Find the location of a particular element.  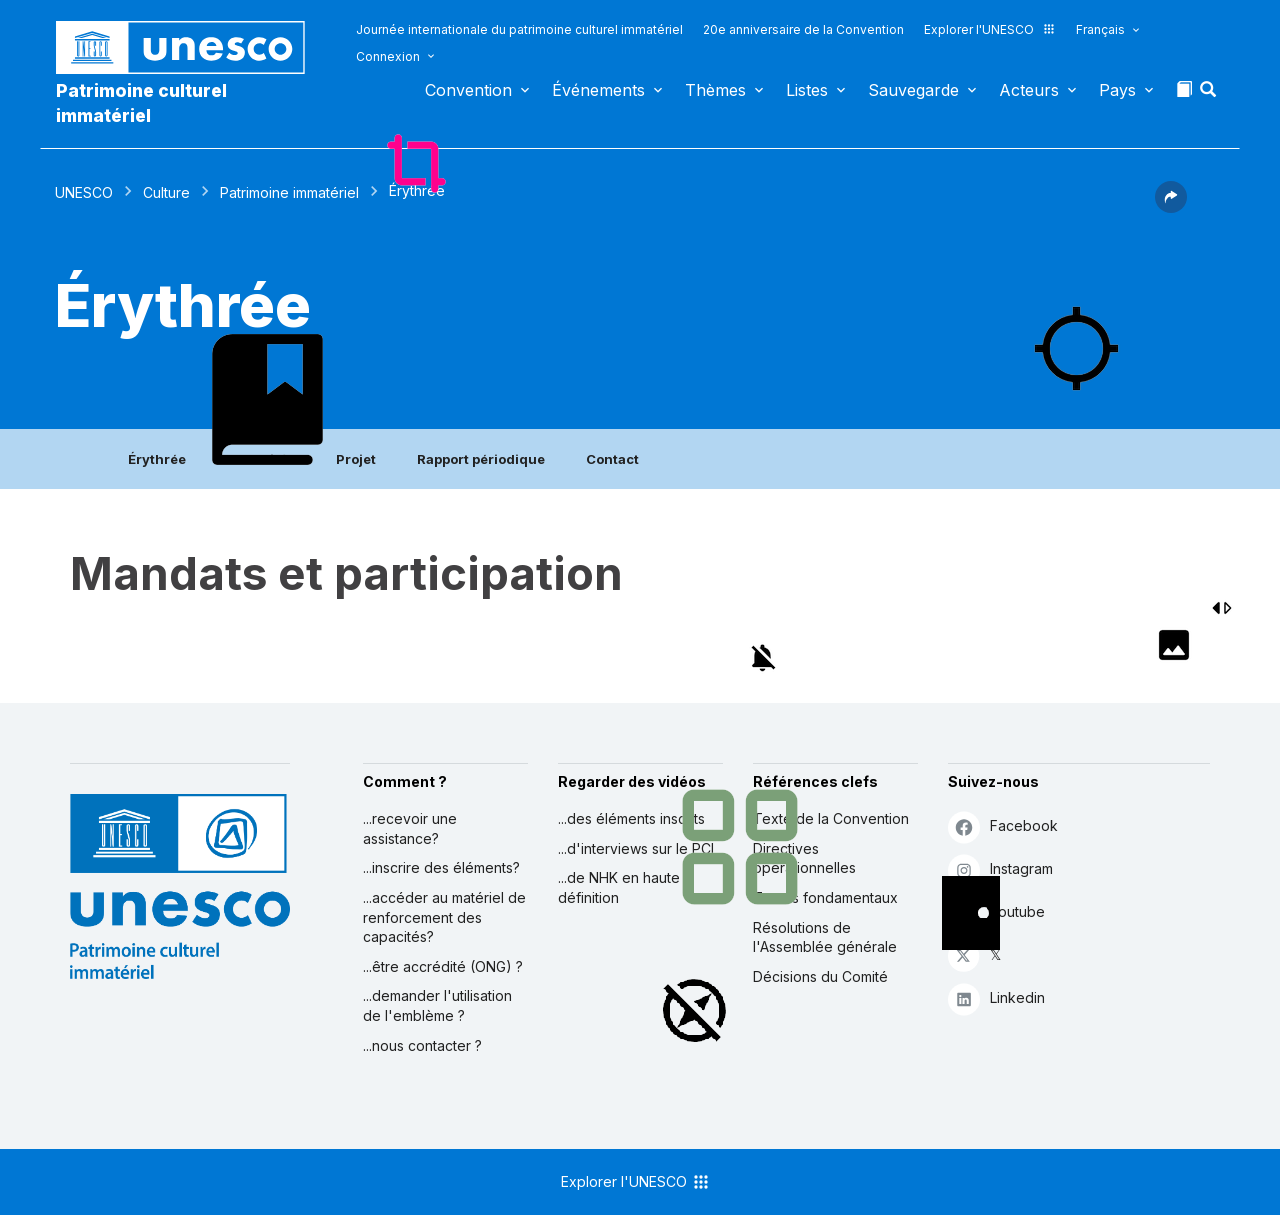

access your bookmarked reading list is located at coordinates (267, 399).